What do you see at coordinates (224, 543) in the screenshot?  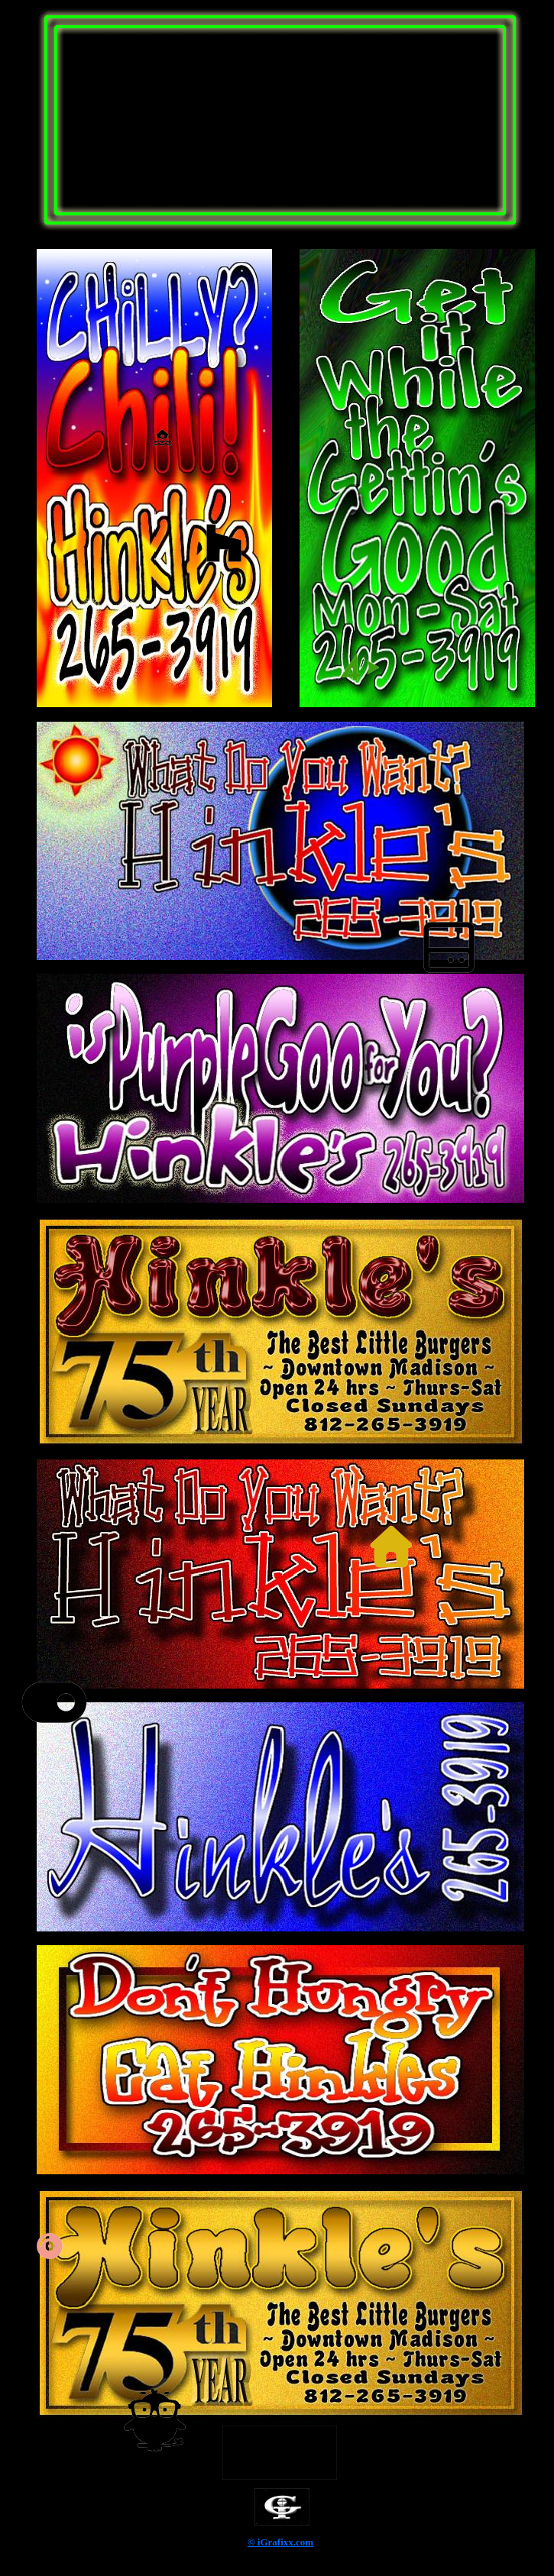 I see `open the Houzz app` at bounding box center [224, 543].